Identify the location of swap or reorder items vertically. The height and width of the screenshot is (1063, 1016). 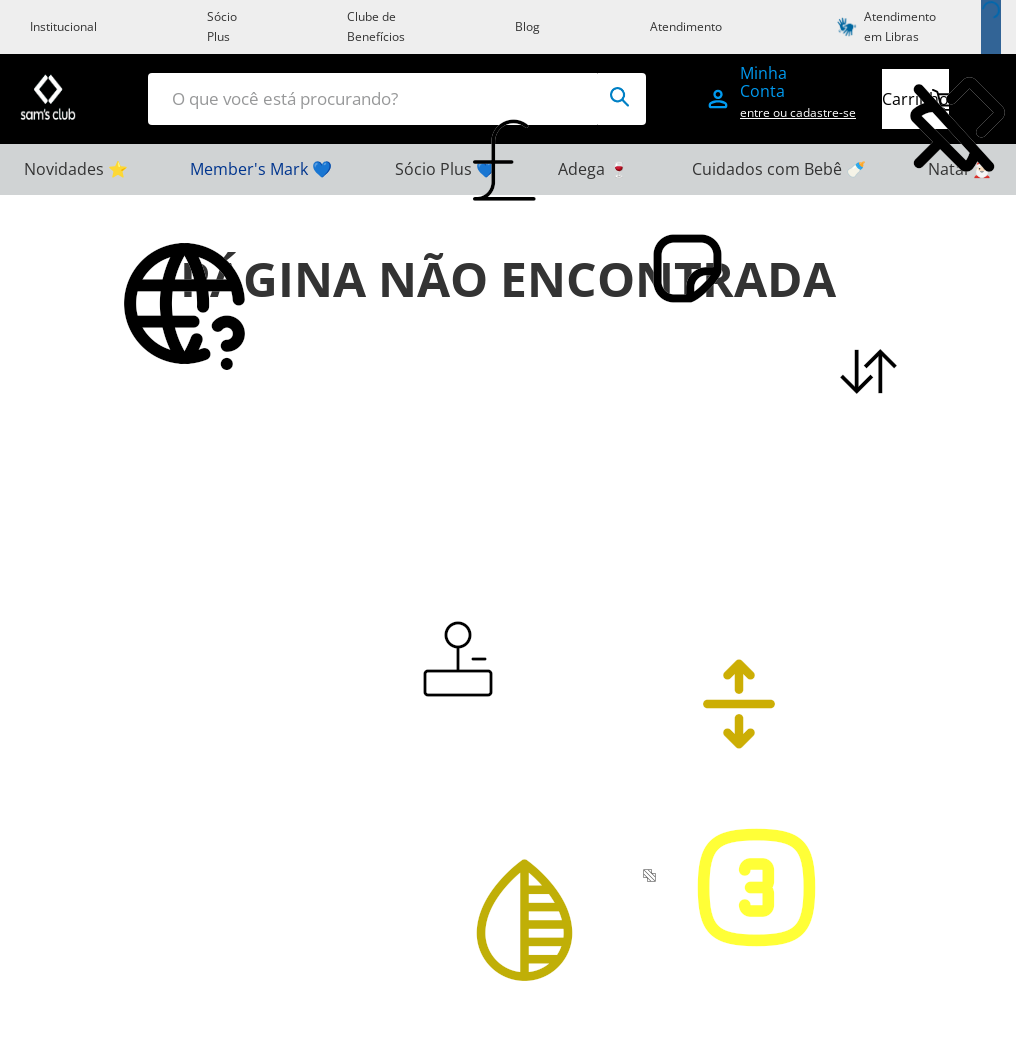
(868, 371).